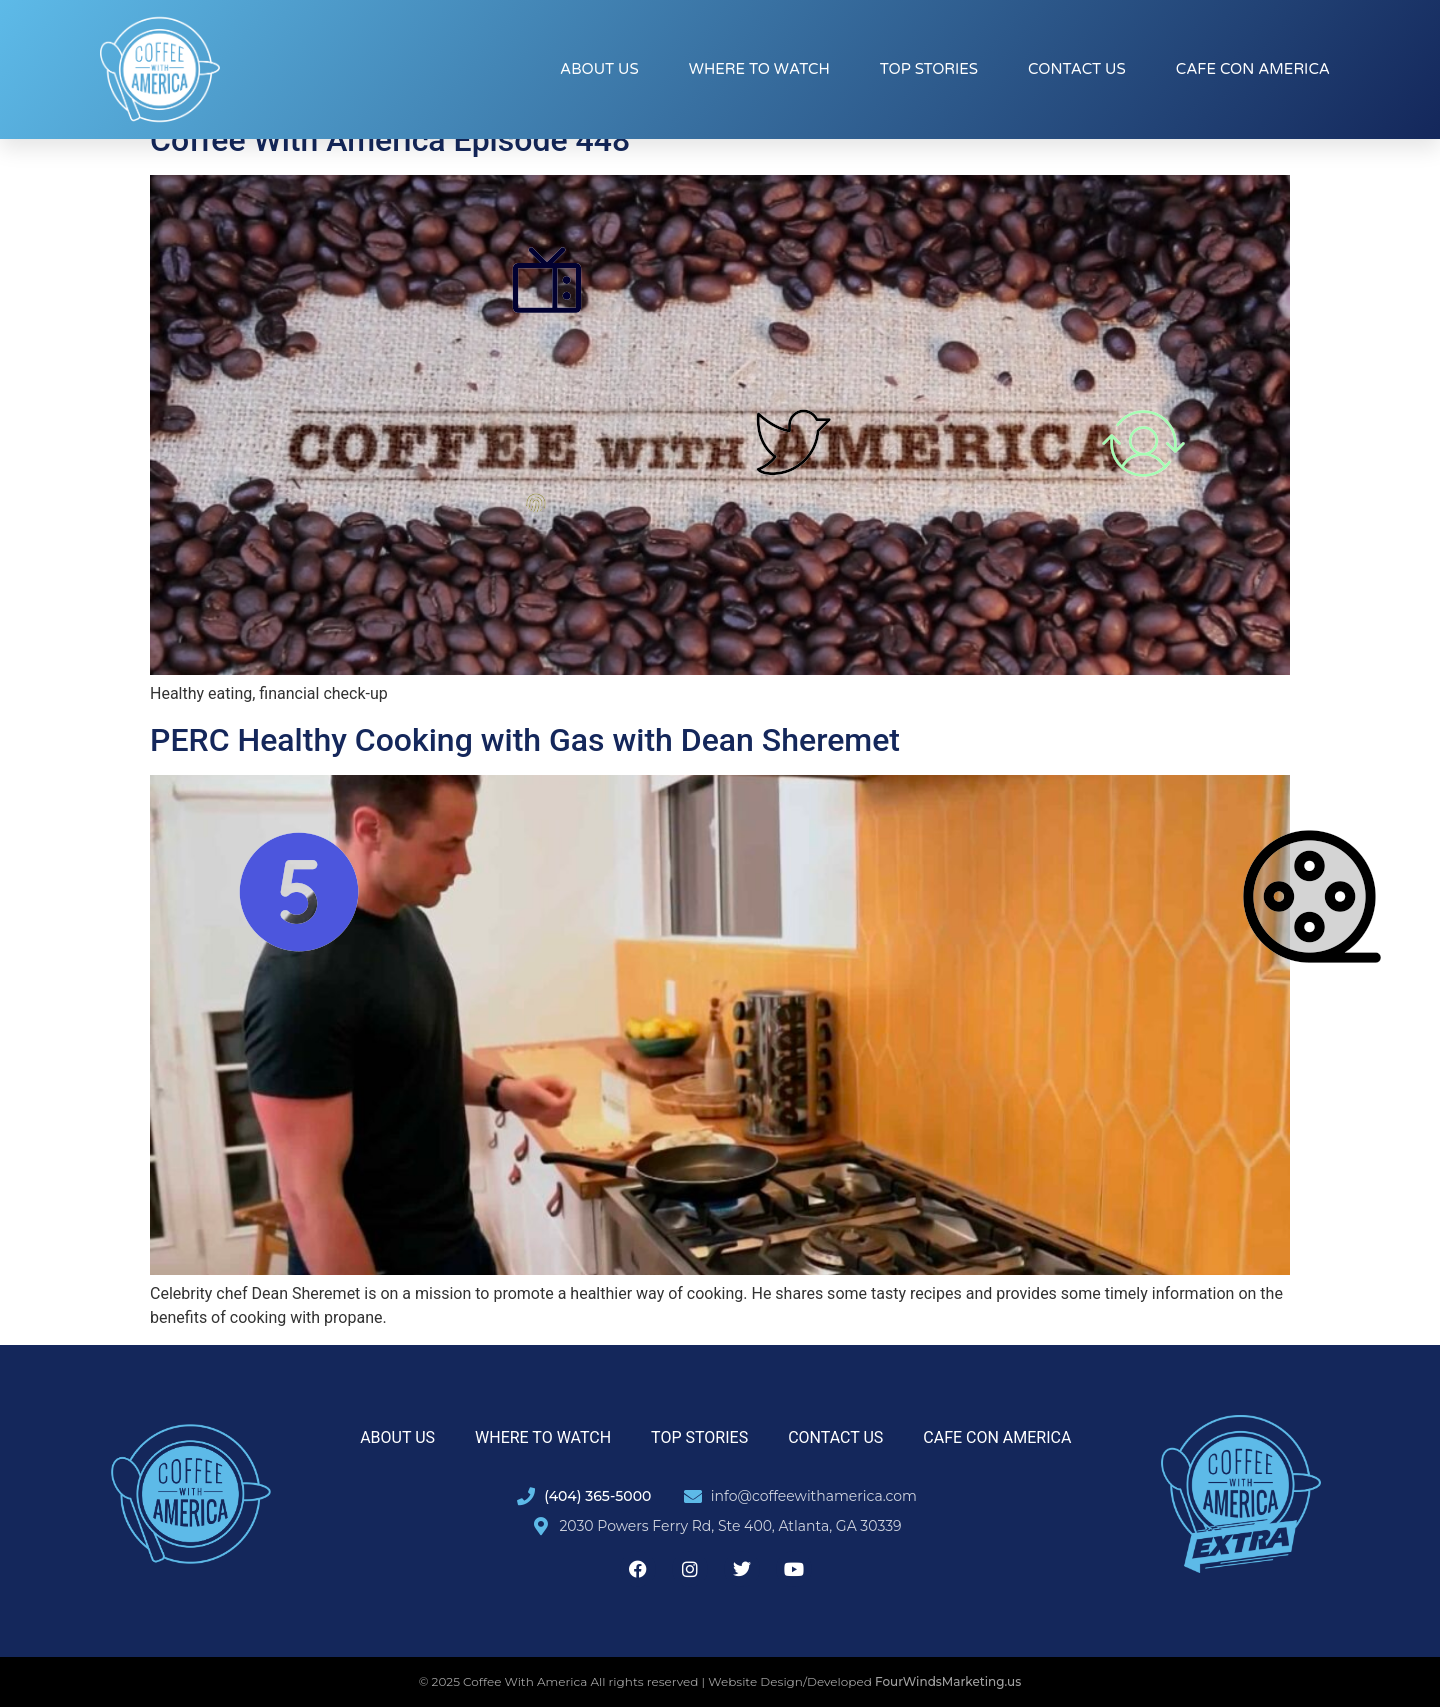 This screenshot has height=1707, width=1440. I want to click on switch between user accounts, so click(1143, 443).